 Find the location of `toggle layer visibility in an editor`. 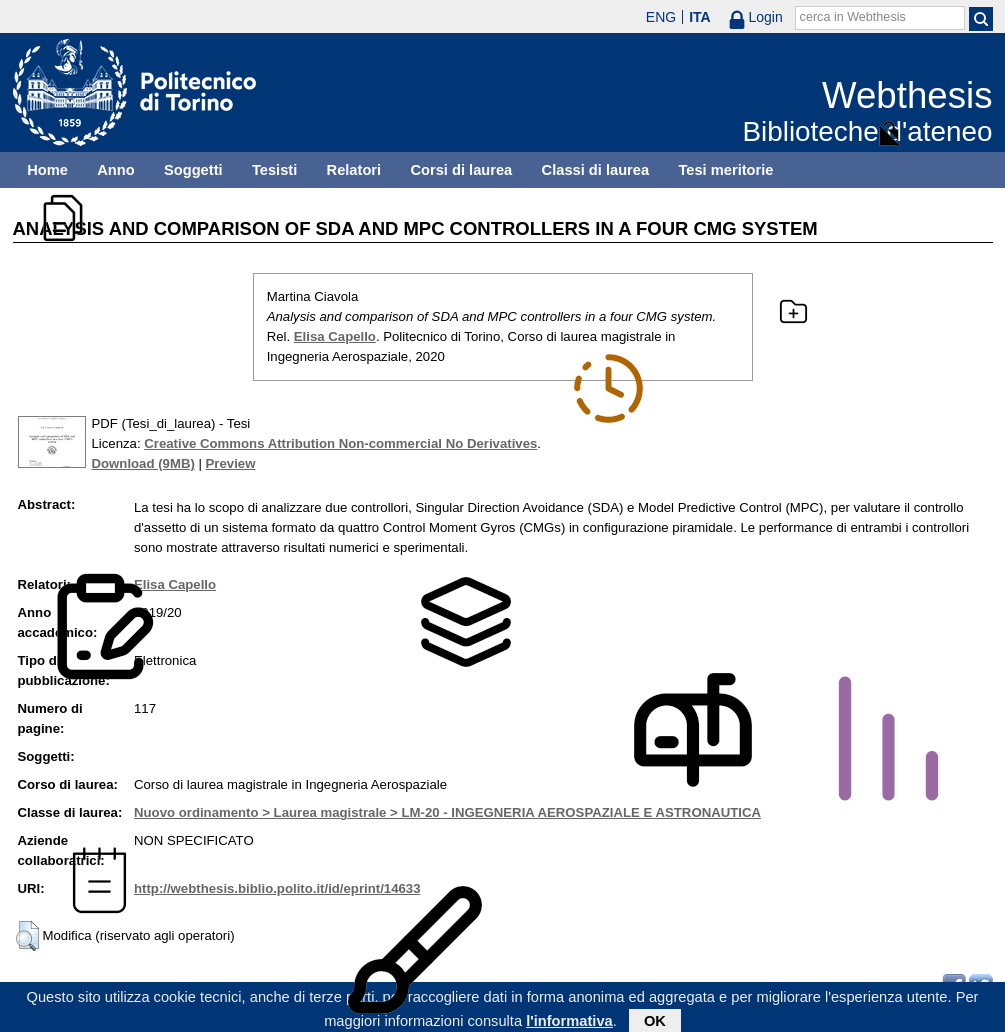

toggle layer visibility in an editor is located at coordinates (466, 622).